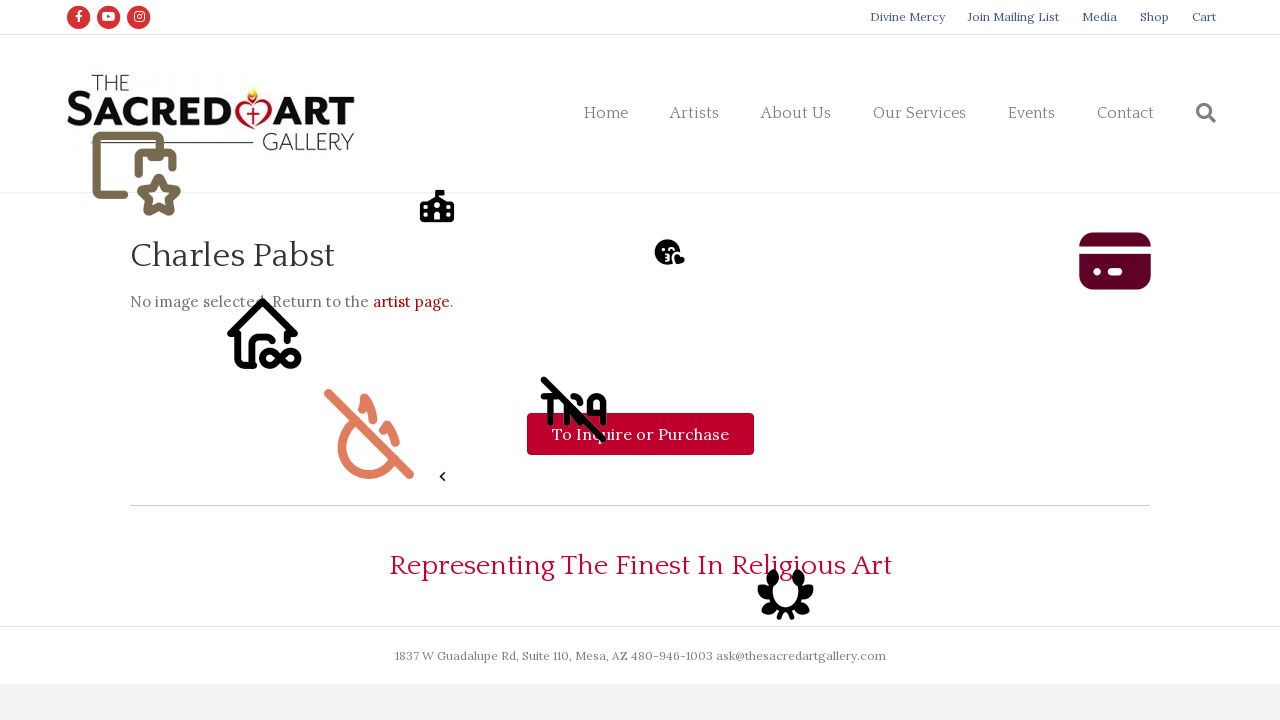 This screenshot has height=720, width=1280. What do you see at coordinates (442, 476) in the screenshot?
I see `go back to the previous screen` at bounding box center [442, 476].